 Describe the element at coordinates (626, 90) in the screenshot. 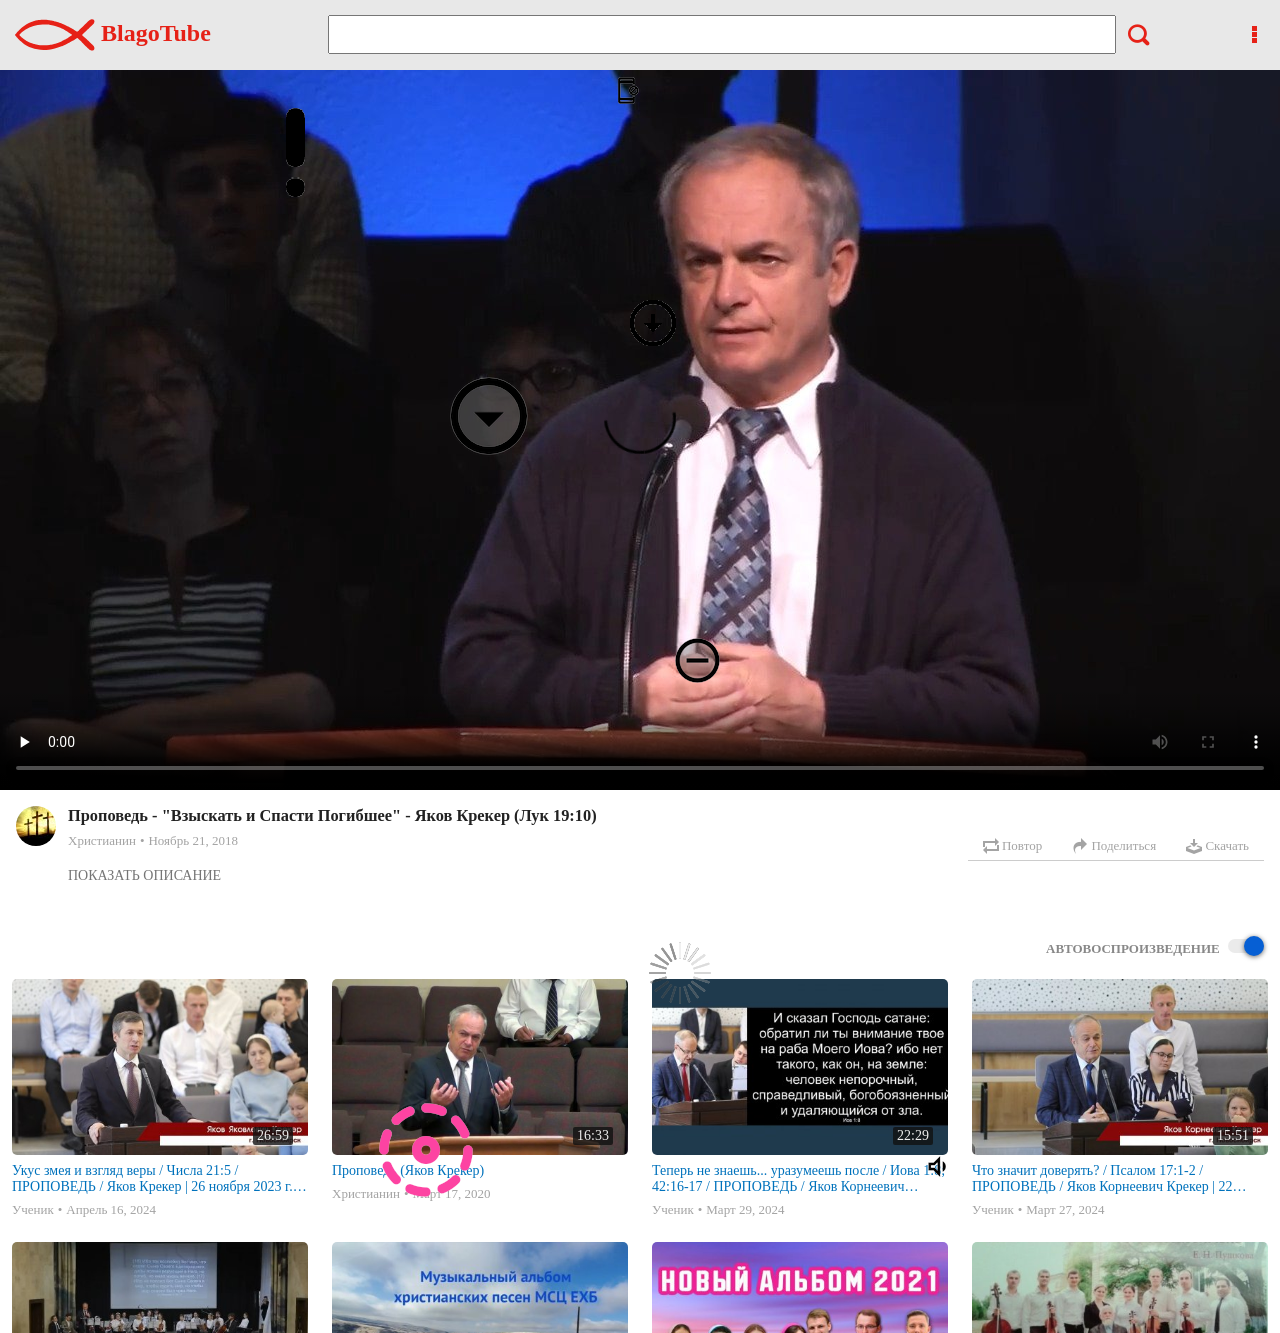

I see `block or restrict an app` at that location.